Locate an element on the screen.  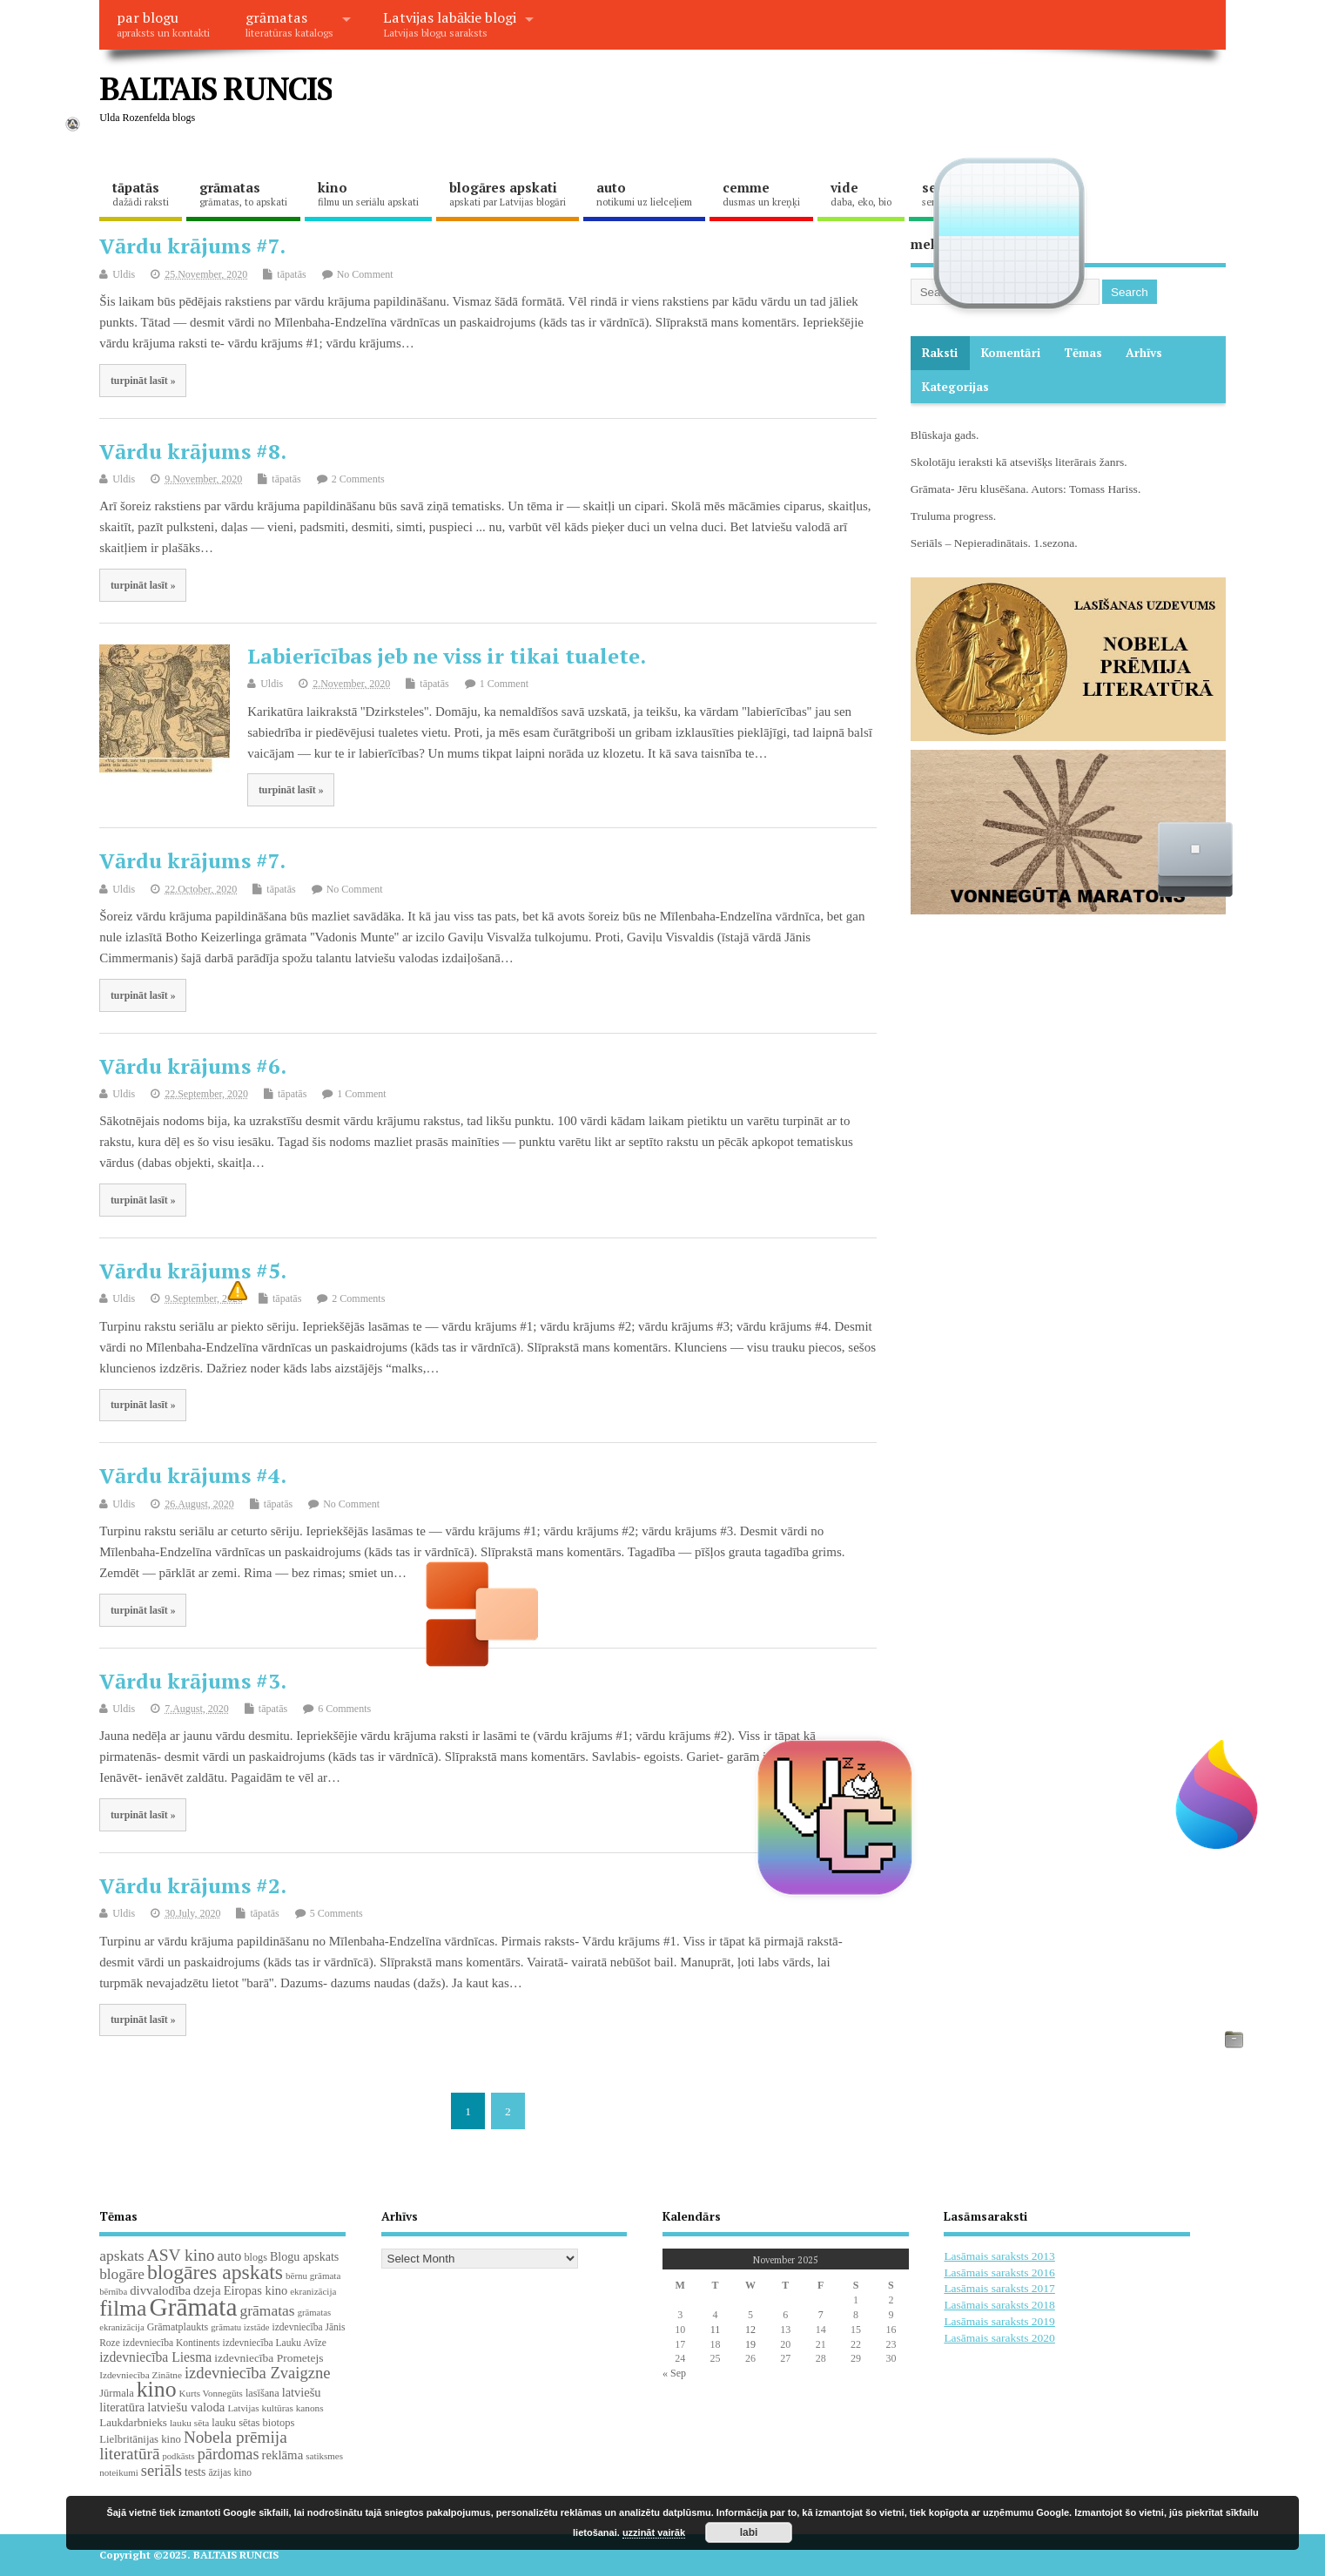
indicates a OneDrive sync warning or issue is located at coordinates (238, 1291).